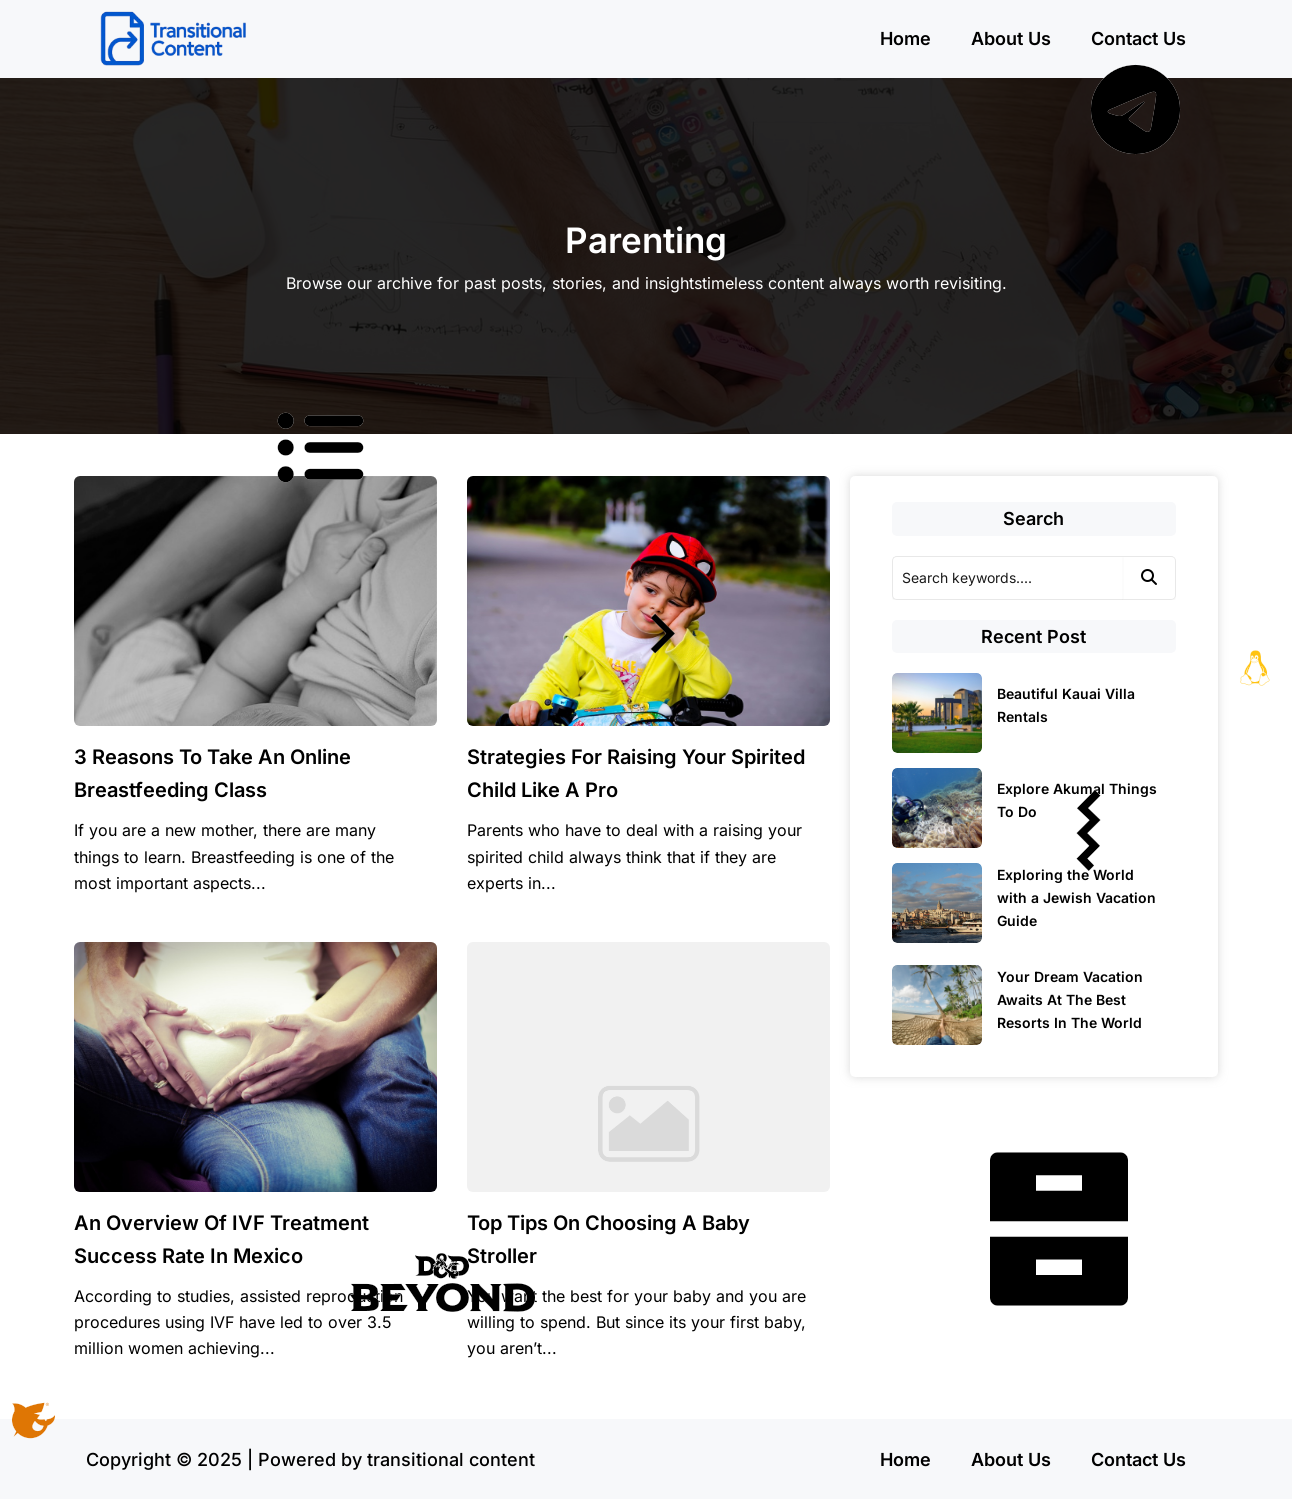  What do you see at coordinates (1088, 830) in the screenshot?
I see `common workflow language logo` at bounding box center [1088, 830].